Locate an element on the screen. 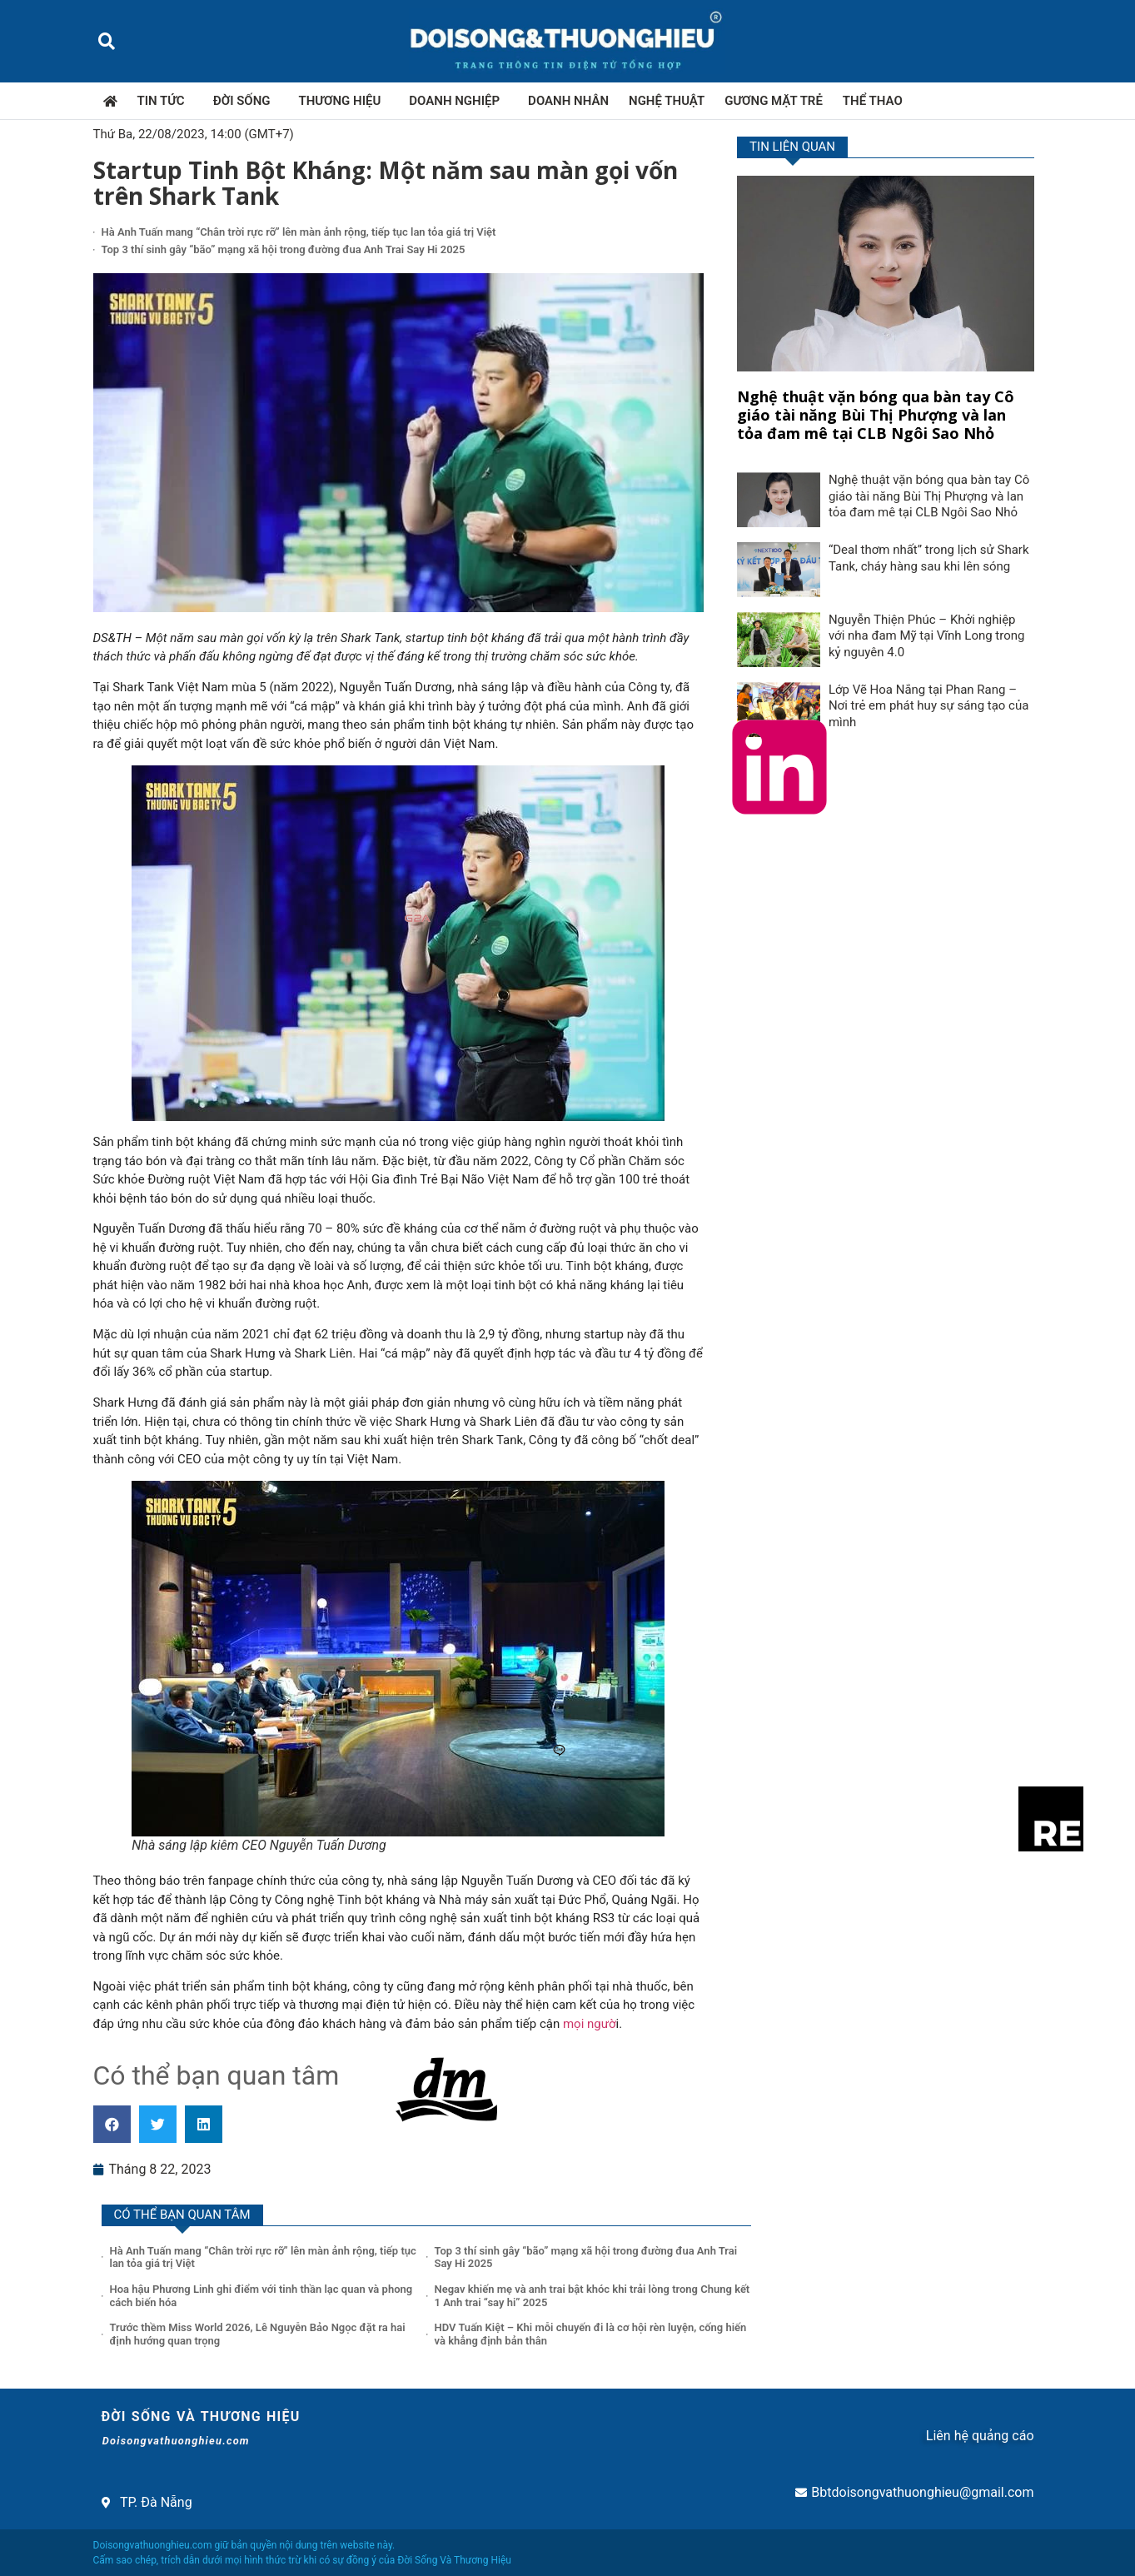  reason programming language logo is located at coordinates (1051, 1819).